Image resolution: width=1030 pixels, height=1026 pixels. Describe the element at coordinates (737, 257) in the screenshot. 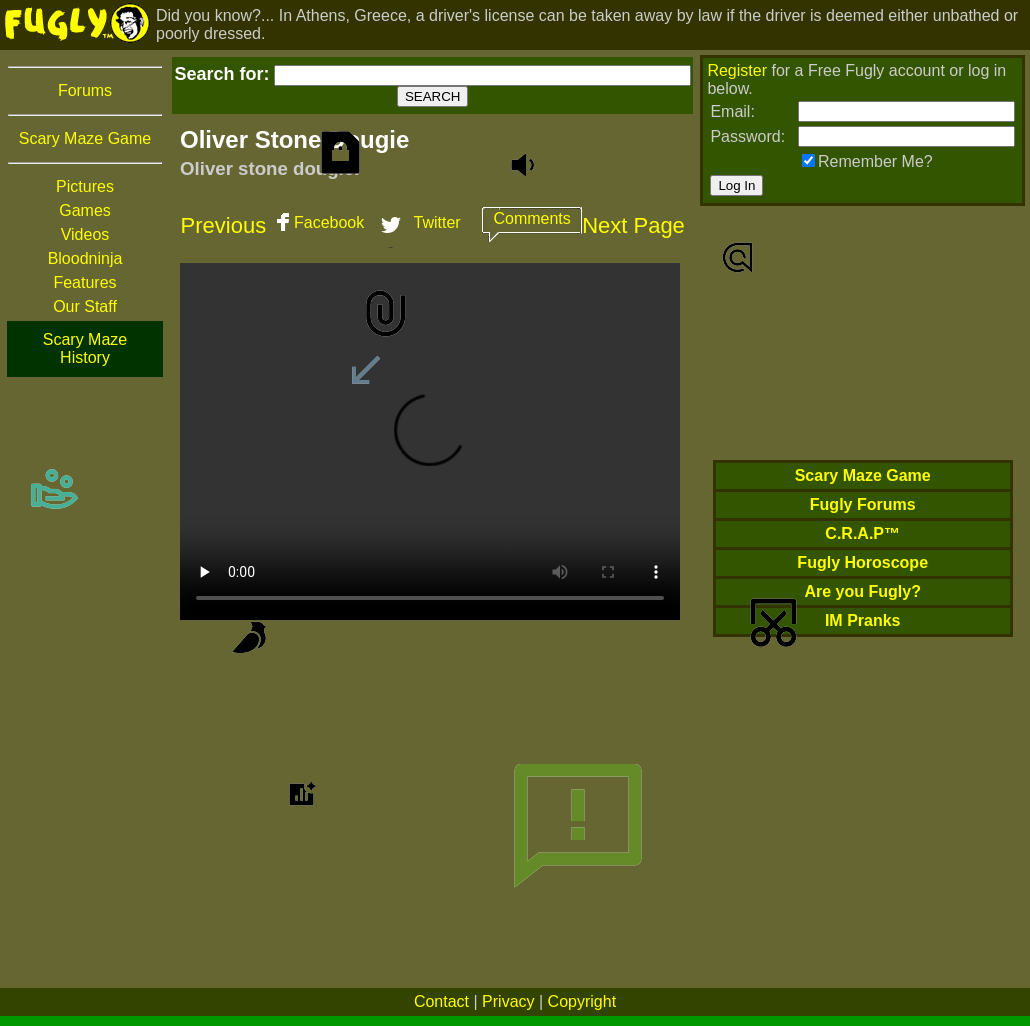

I see `algolia search service logo` at that location.